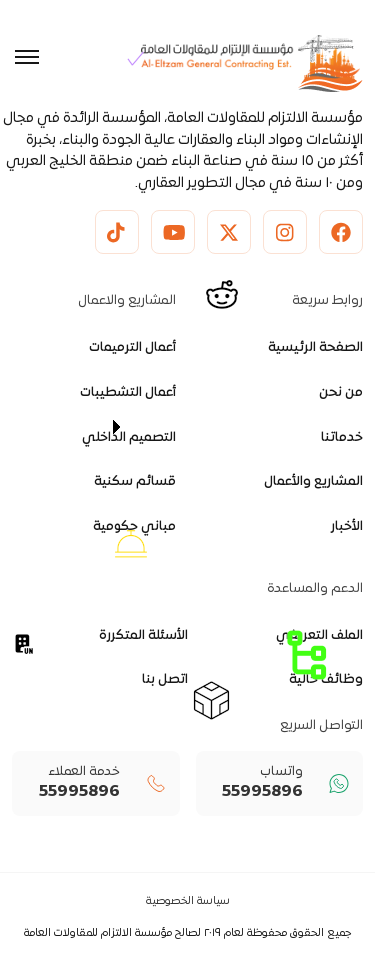 This screenshot has width=375, height=958. I want to click on confirm or submit an action, so click(135, 58).